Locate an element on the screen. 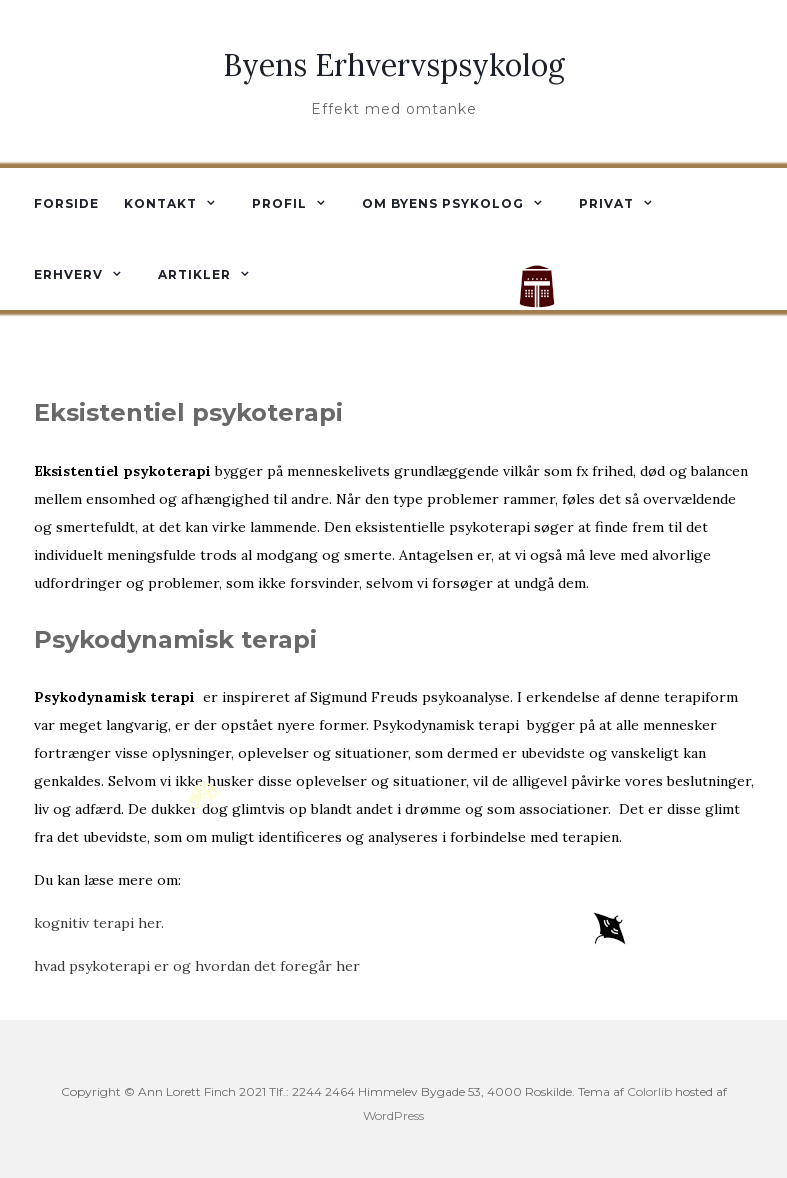 This screenshot has height=1178, width=787. select knight or heavy armor class is located at coordinates (537, 287).